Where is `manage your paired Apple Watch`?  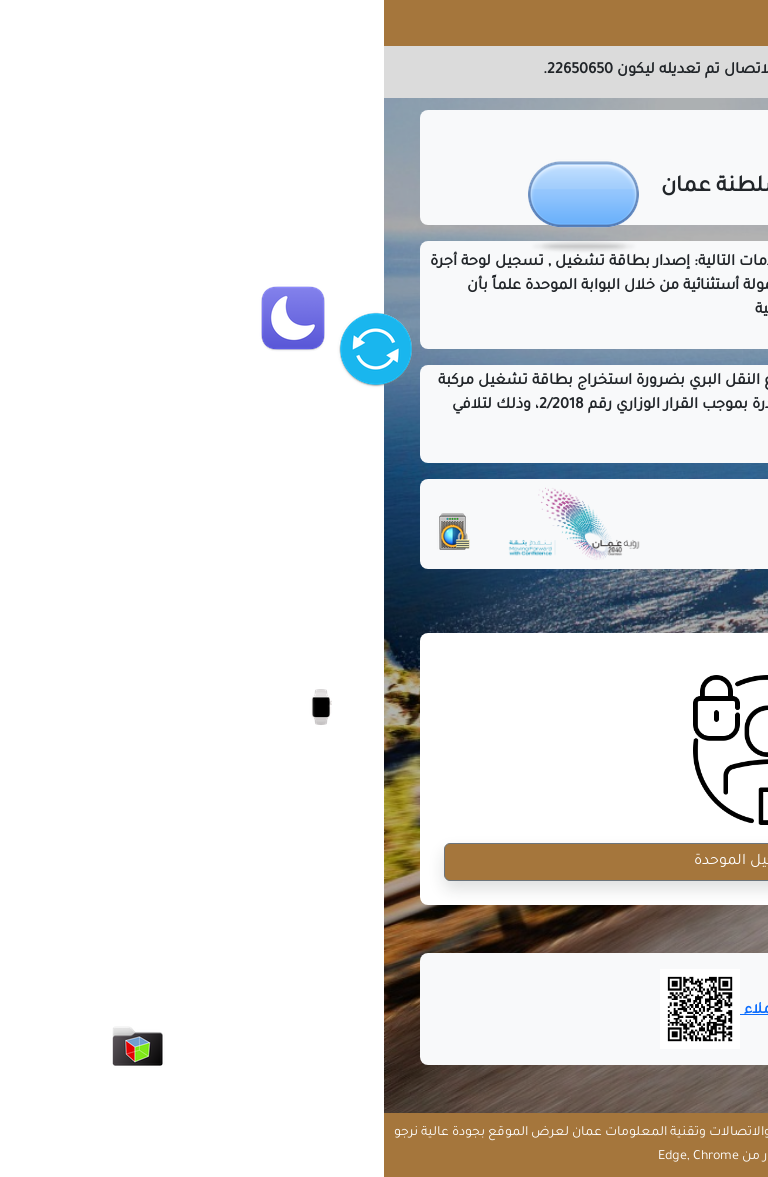
manage your paired Apple Watch is located at coordinates (321, 707).